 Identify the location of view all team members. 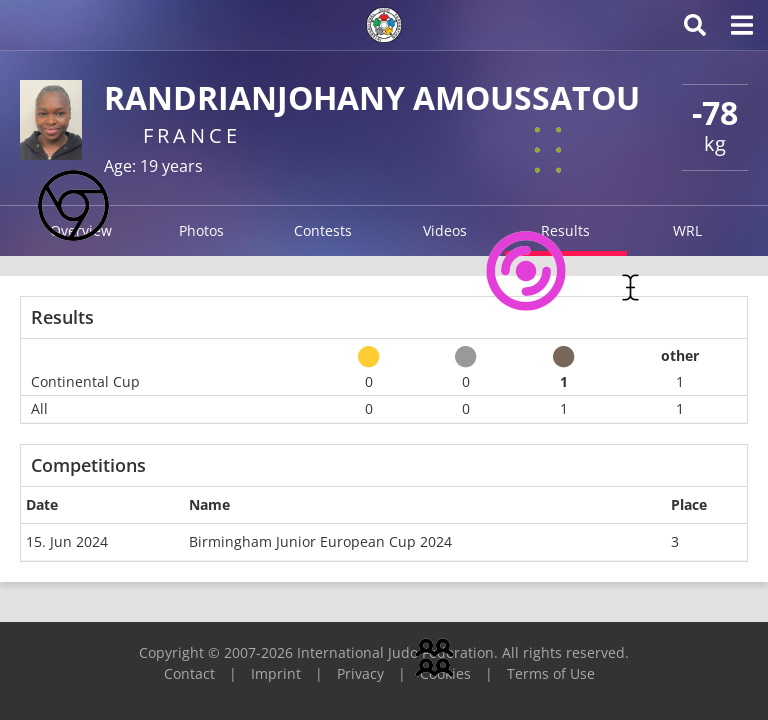
(434, 657).